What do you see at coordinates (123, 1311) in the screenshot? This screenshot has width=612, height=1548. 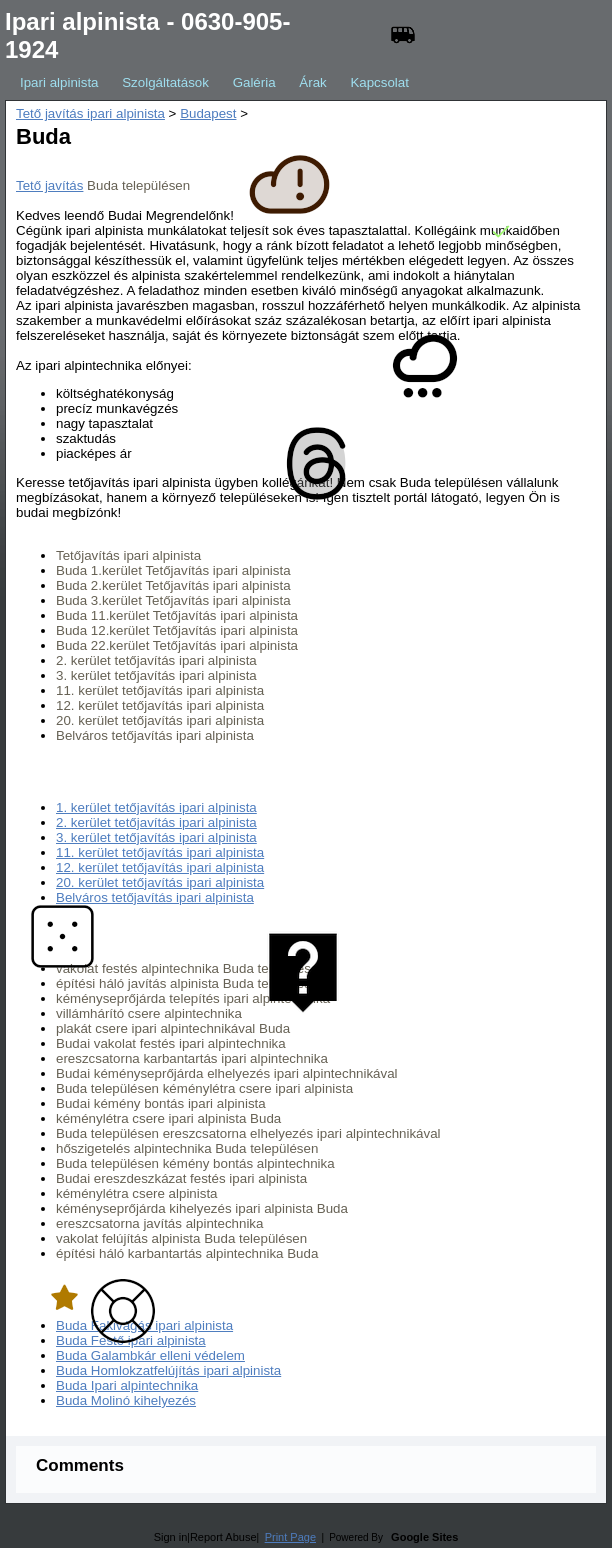 I see `access help or support` at bounding box center [123, 1311].